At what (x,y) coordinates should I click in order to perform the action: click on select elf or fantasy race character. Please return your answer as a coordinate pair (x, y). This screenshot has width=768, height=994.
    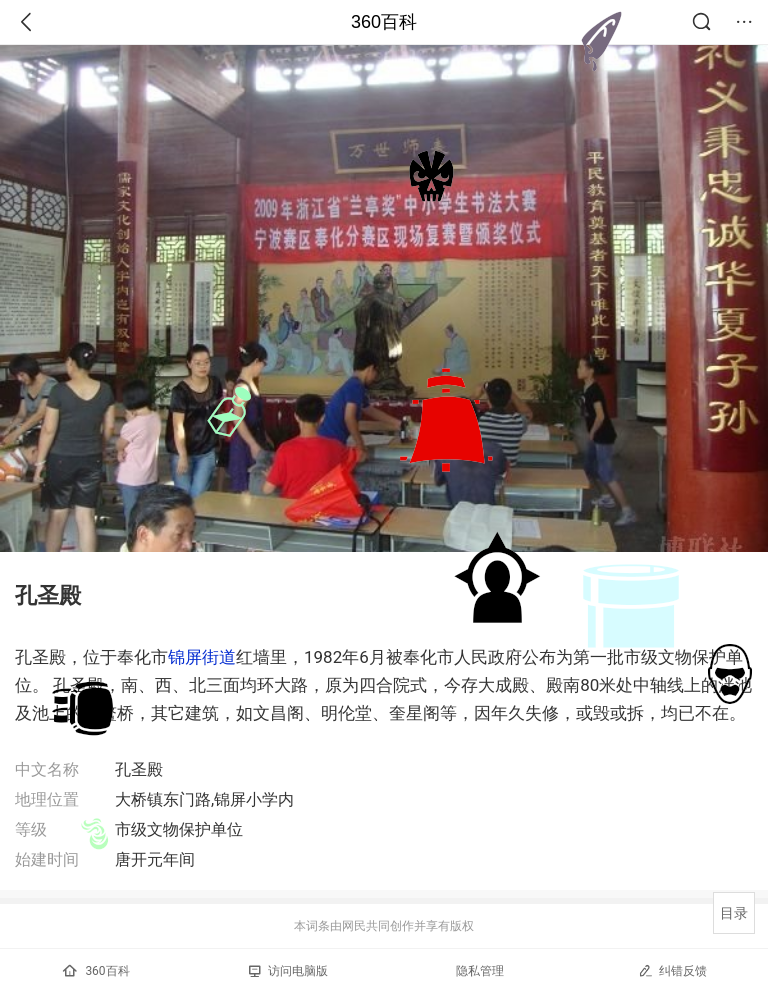
    Looking at the image, I should click on (601, 41).